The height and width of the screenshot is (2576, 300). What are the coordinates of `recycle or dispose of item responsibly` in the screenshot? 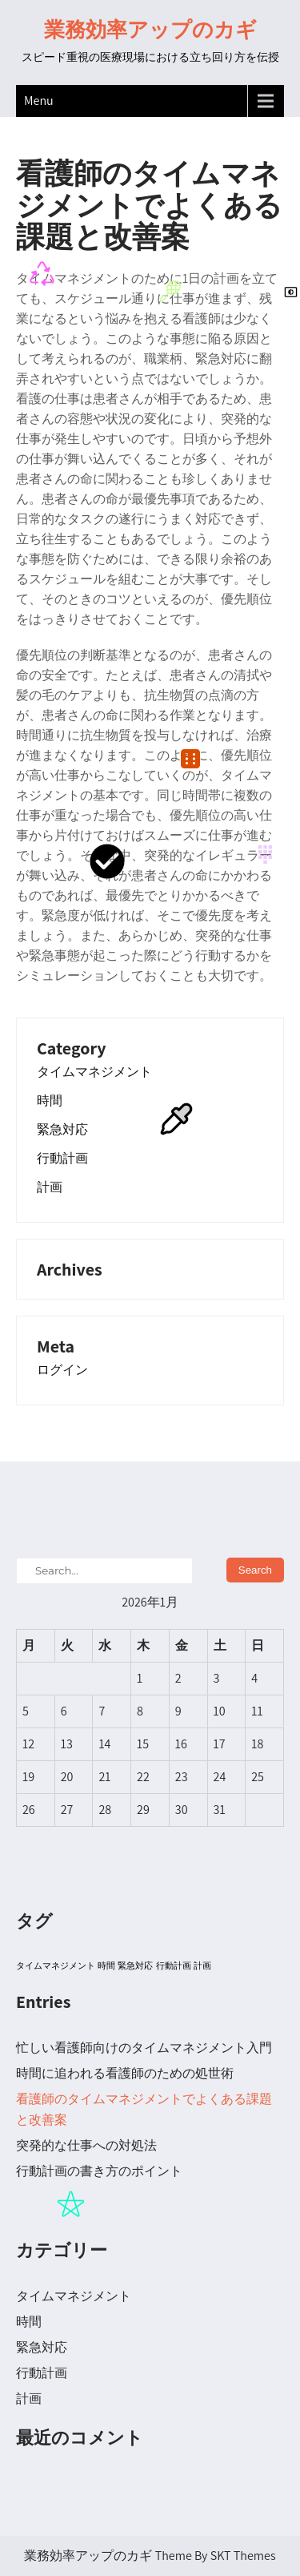 It's located at (42, 273).